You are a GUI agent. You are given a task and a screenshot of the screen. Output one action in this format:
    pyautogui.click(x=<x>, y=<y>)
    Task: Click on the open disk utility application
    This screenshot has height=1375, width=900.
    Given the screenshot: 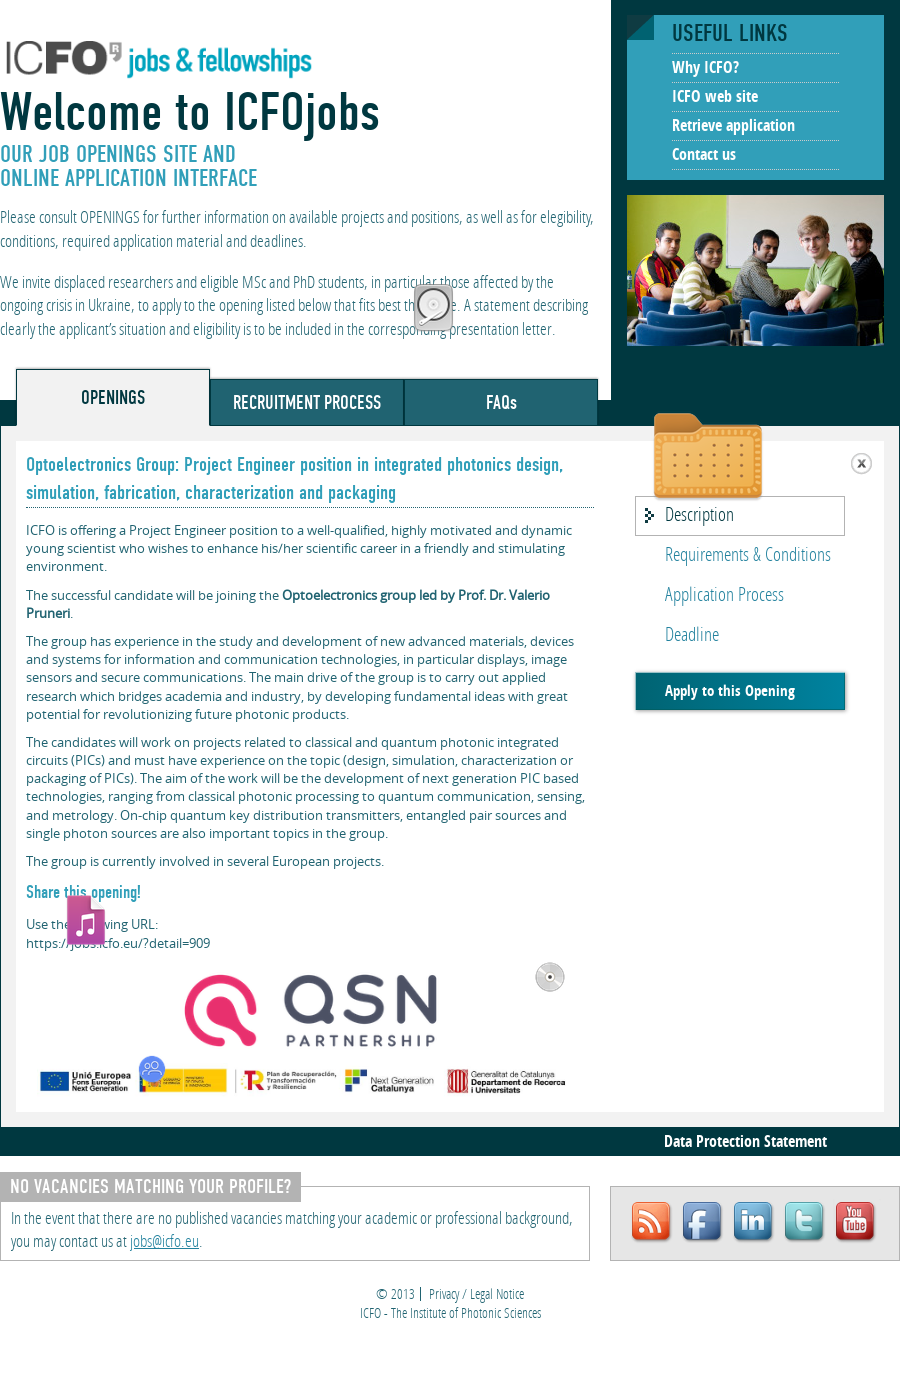 What is the action you would take?
    pyautogui.click(x=433, y=307)
    